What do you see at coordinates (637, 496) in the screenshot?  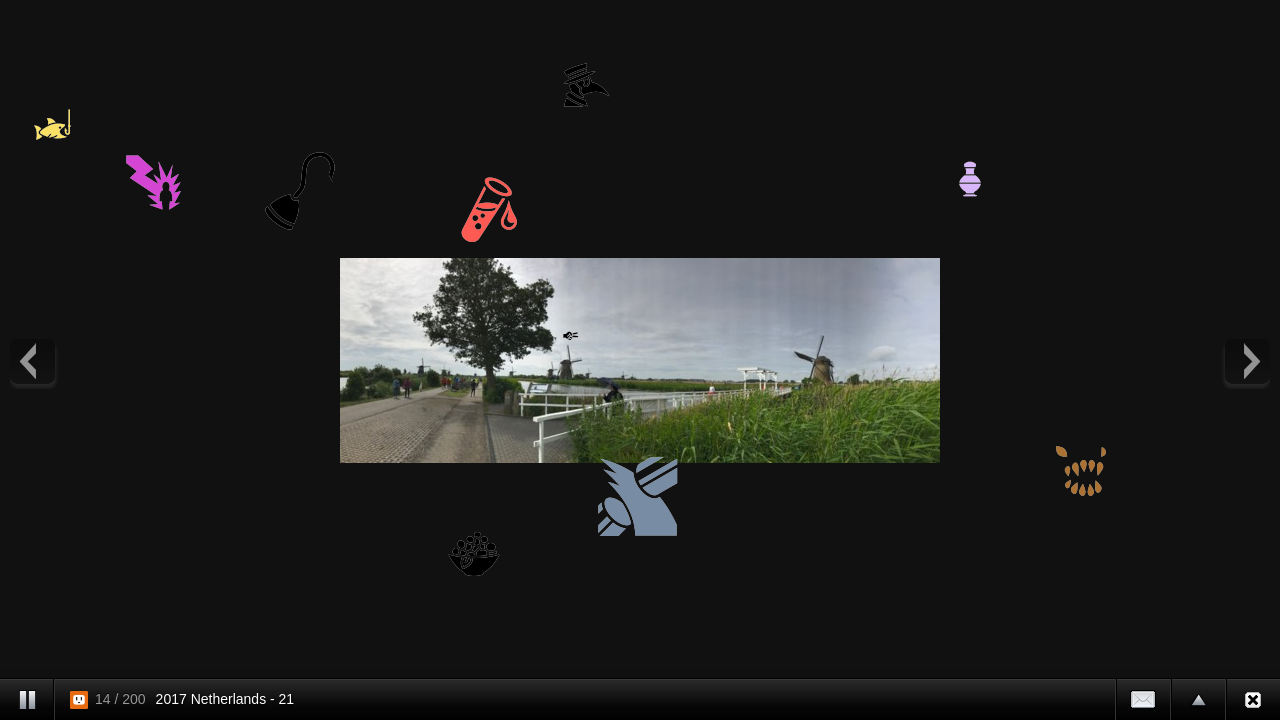 I see `split wood or gather firewood in a crafting game` at bounding box center [637, 496].